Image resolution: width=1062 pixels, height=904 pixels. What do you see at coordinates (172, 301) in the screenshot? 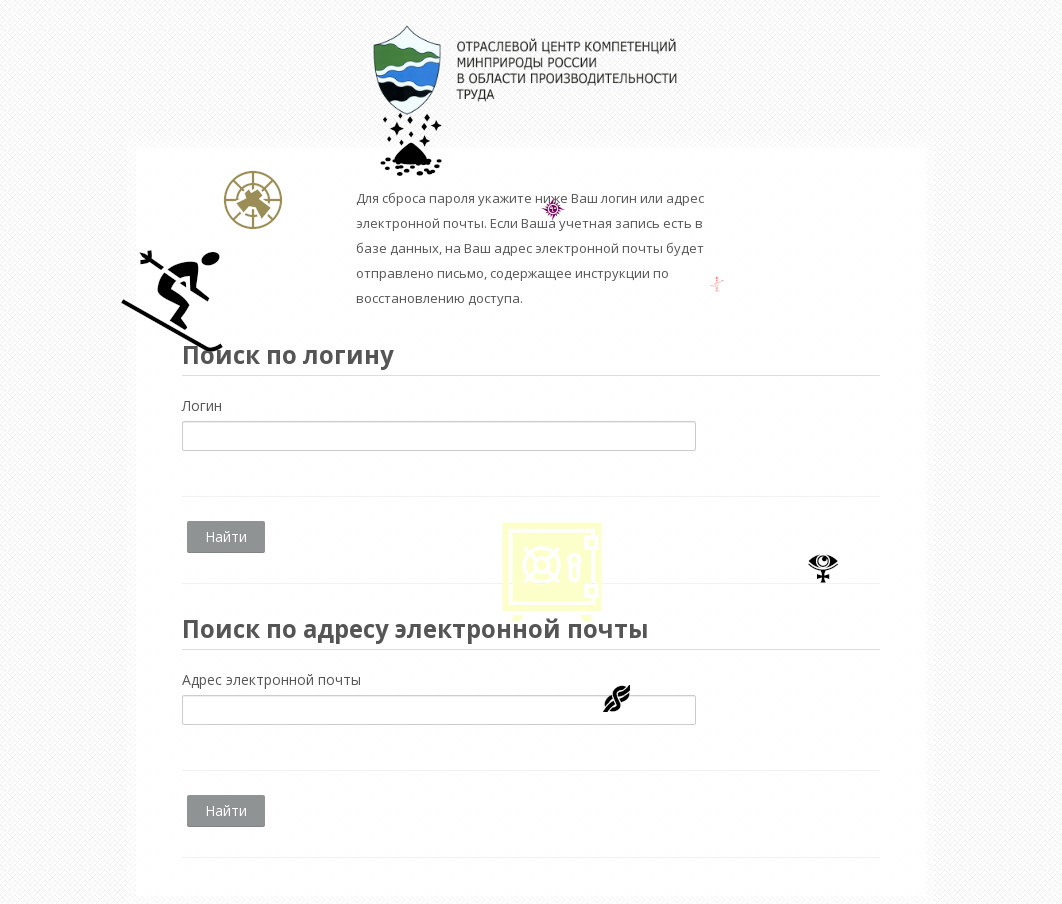
I see `access skiing or winter sports activities` at bounding box center [172, 301].